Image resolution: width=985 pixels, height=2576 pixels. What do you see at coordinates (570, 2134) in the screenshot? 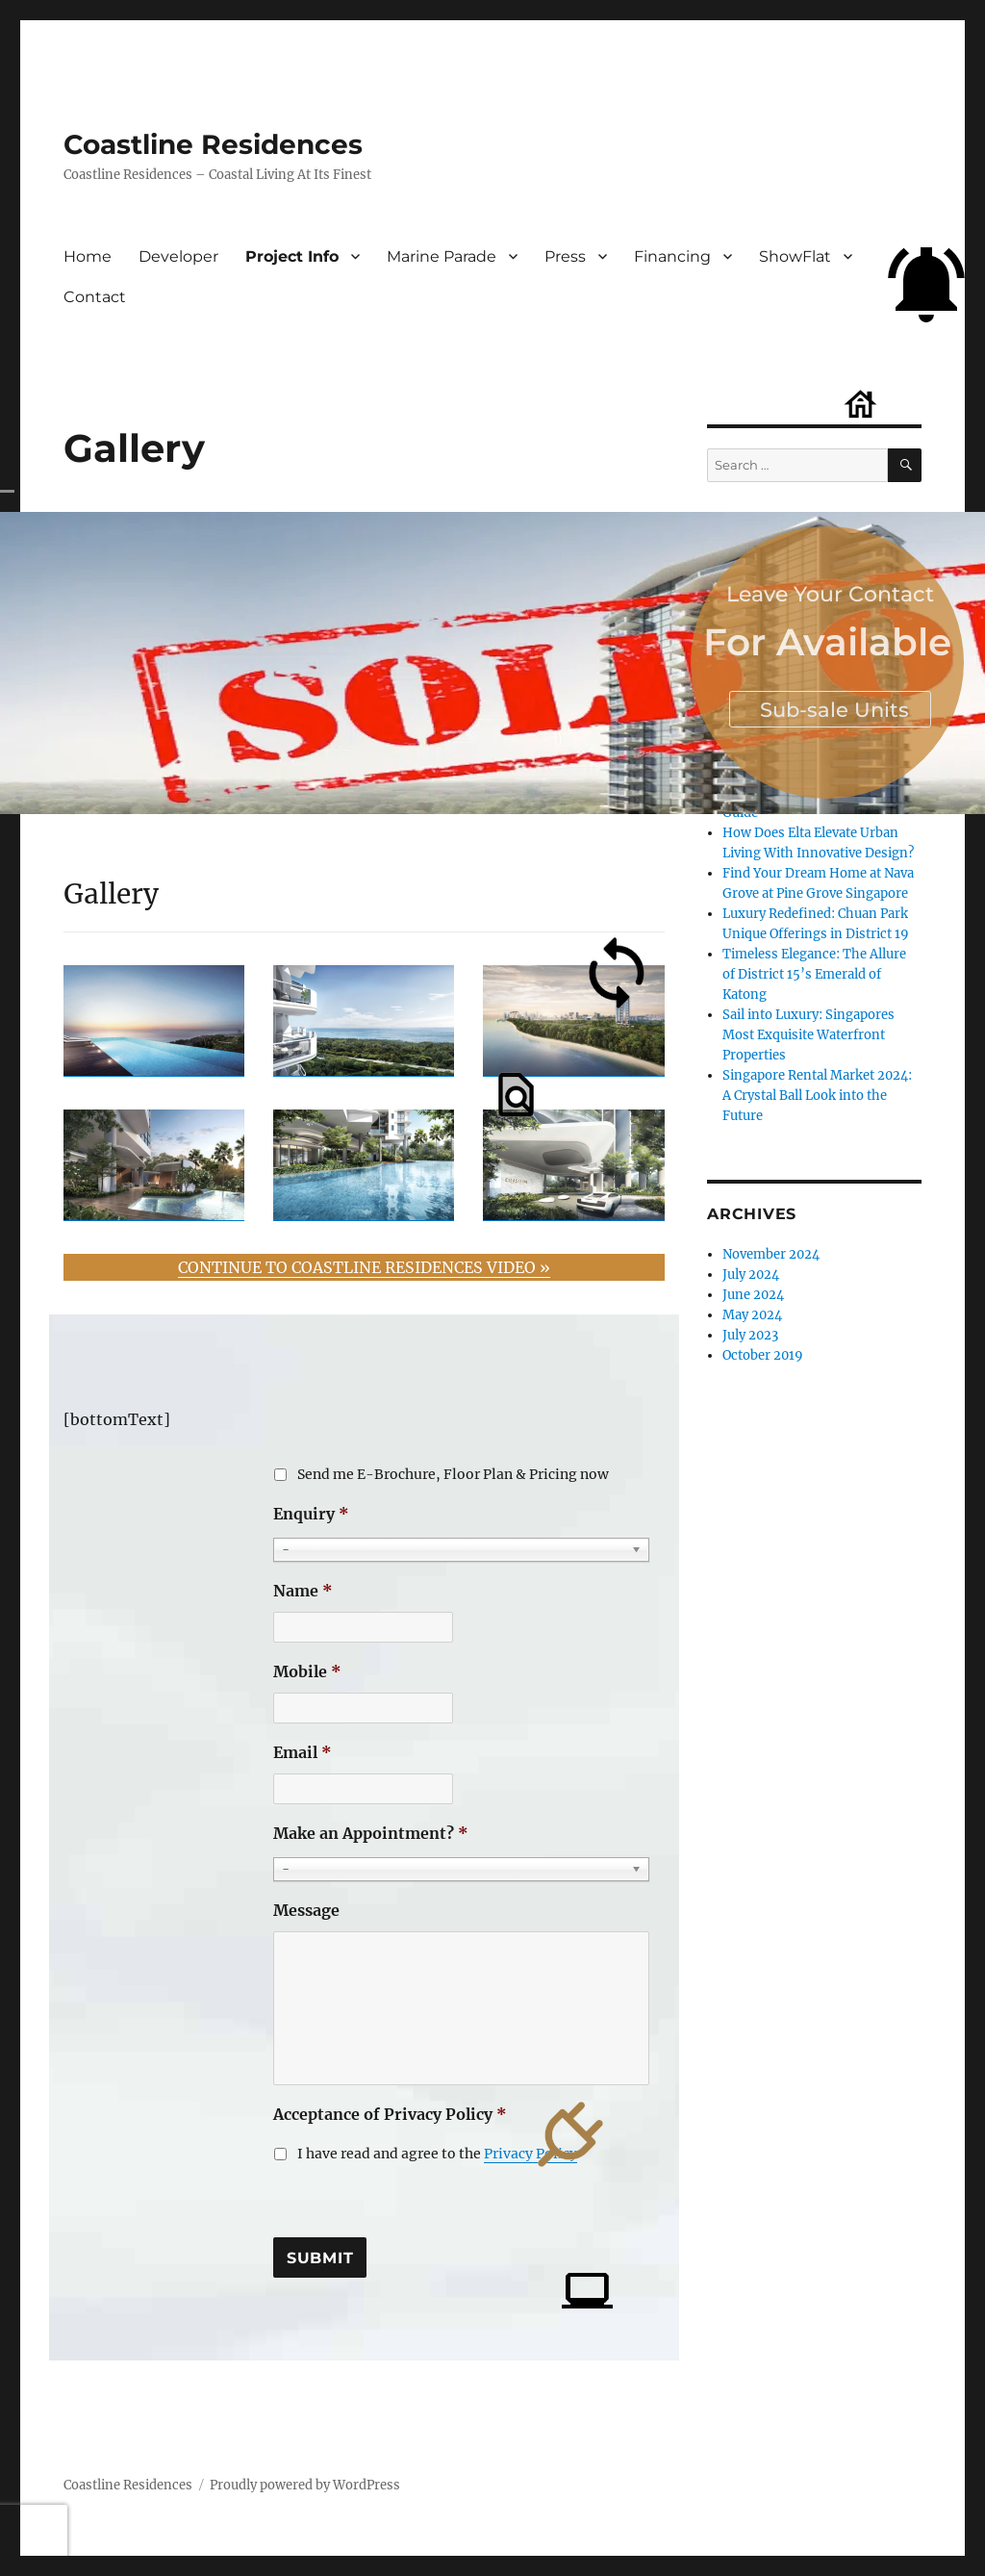
I see `connect to power source` at bounding box center [570, 2134].